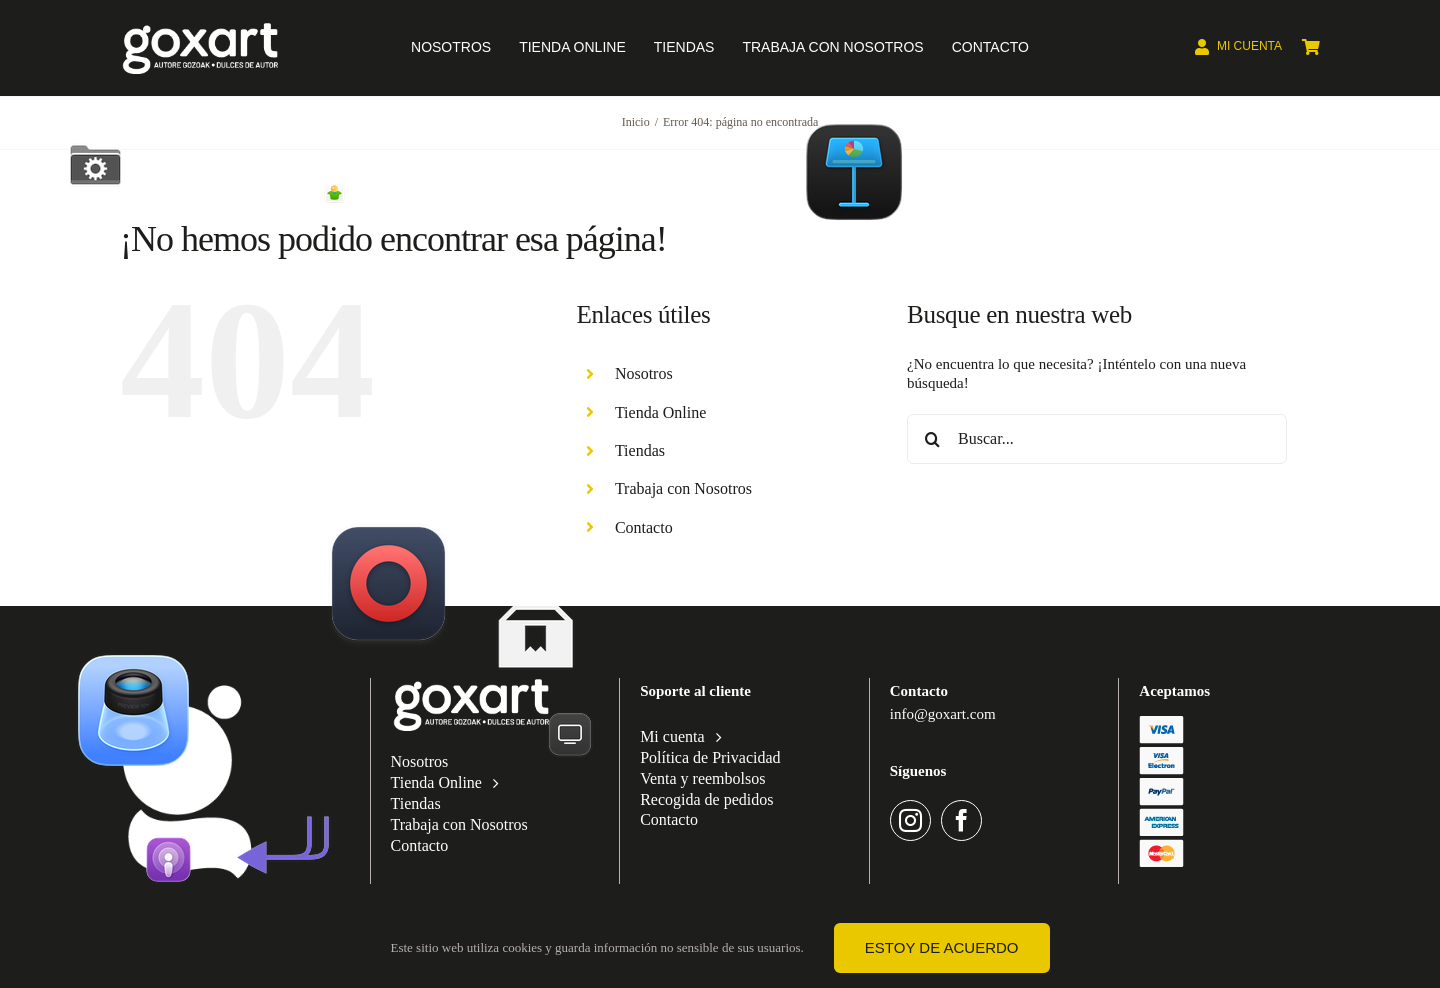  I want to click on open pomotroid pomodoro timer app, so click(388, 583).